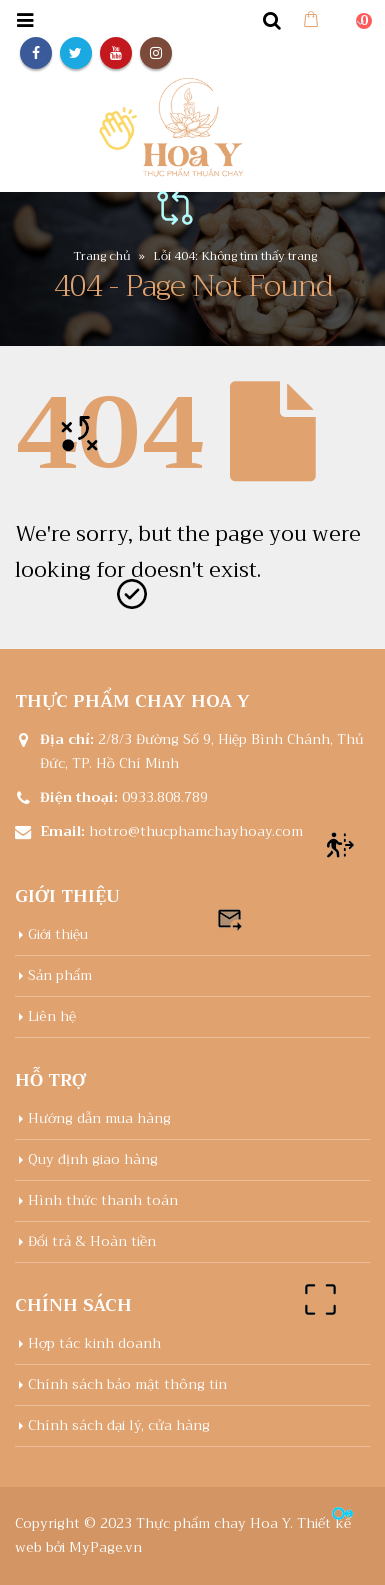 The image size is (385, 1585). What do you see at coordinates (132, 594) in the screenshot?
I see `indicates a completed or successful action` at bounding box center [132, 594].